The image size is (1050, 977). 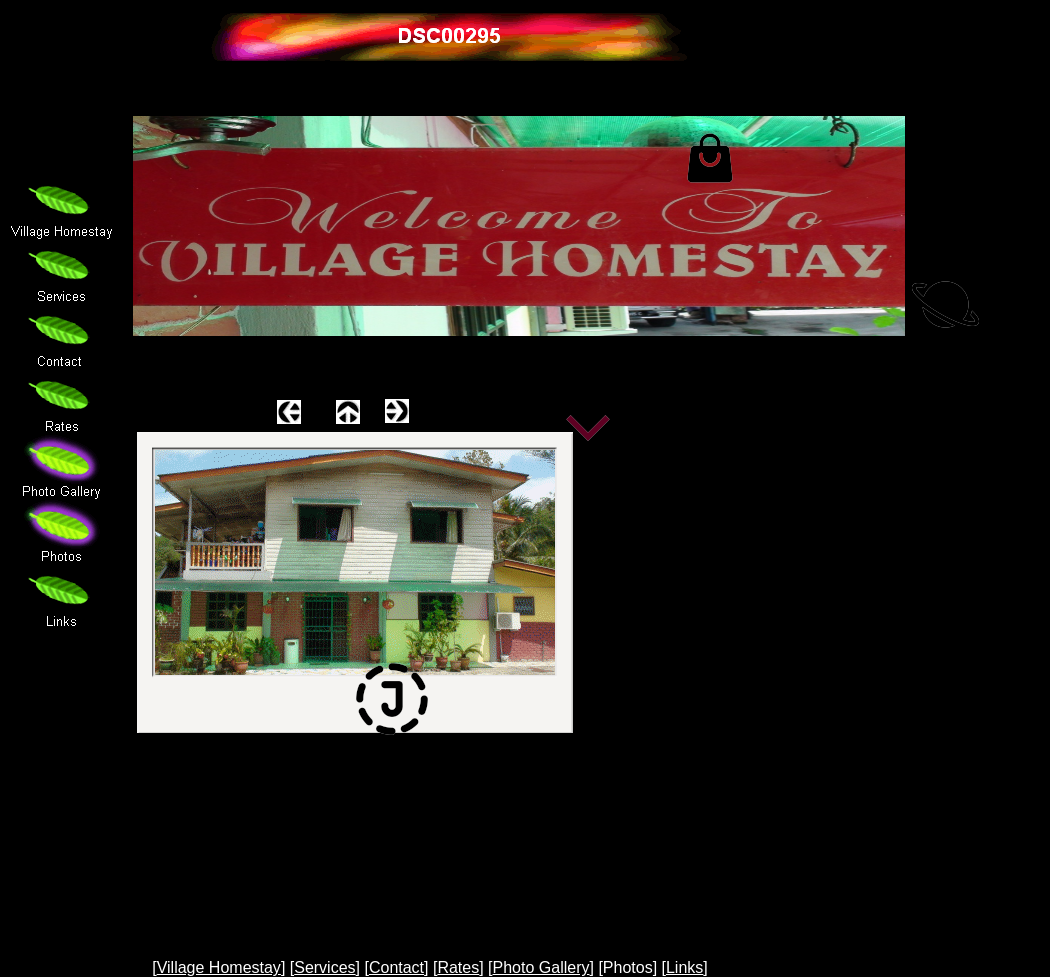 What do you see at coordinates (588, 428) in the screenshot?
I see `expand a dropdown menu or section` at bounding box center [588, 428].